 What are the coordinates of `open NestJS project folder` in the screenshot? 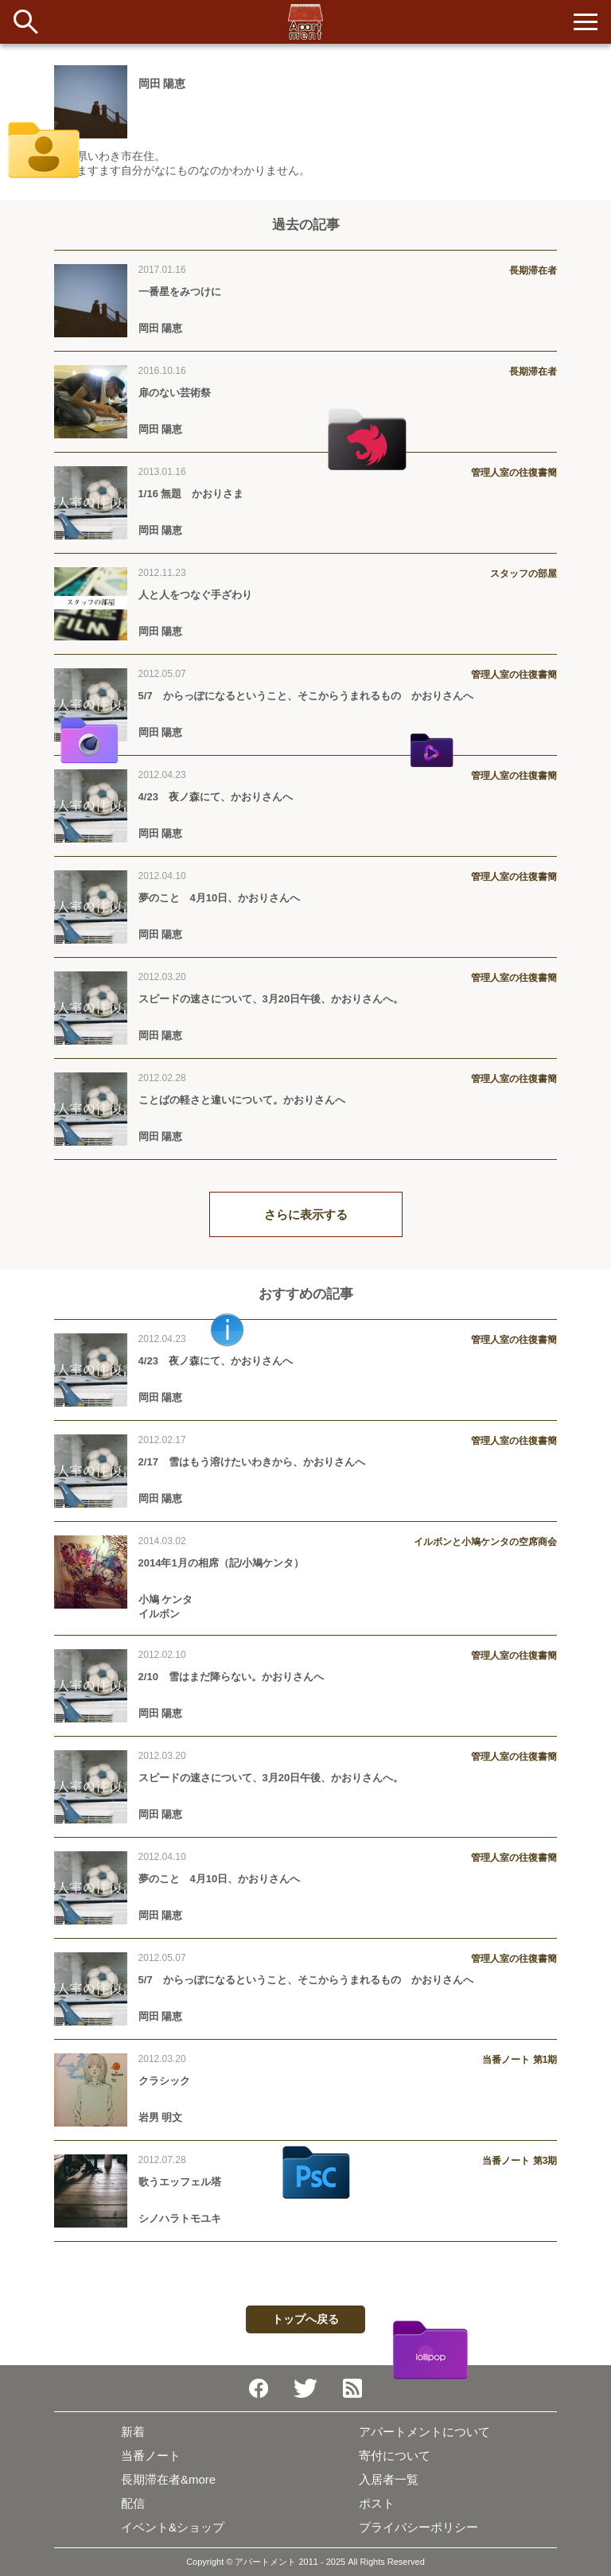 It's located at (367, 442).